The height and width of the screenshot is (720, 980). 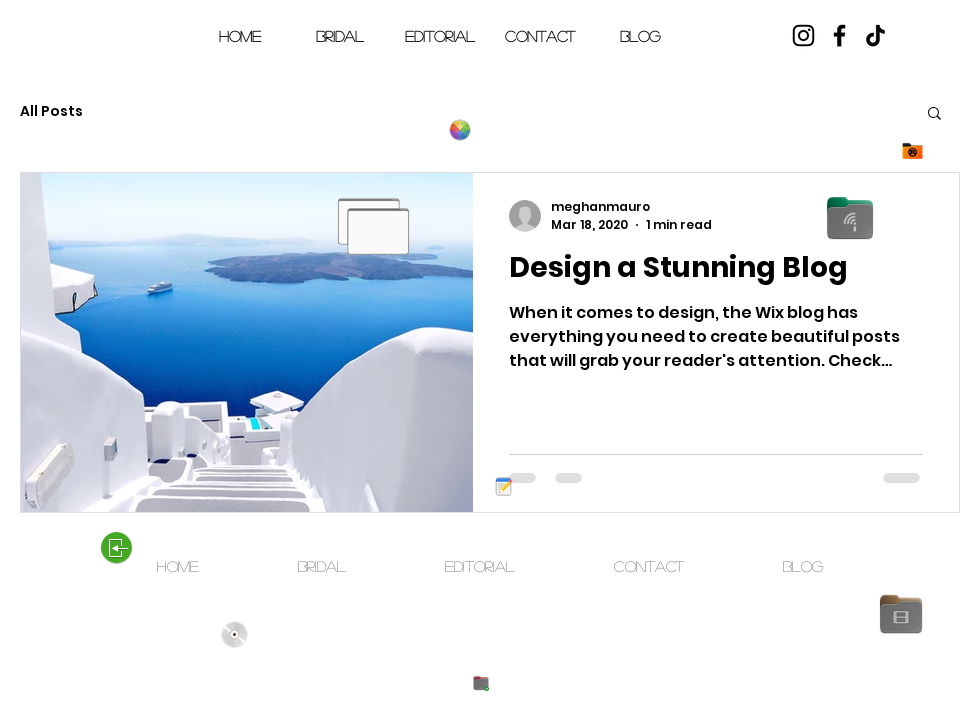 I want to click on open the text editor application, so click(x=503, y=486).